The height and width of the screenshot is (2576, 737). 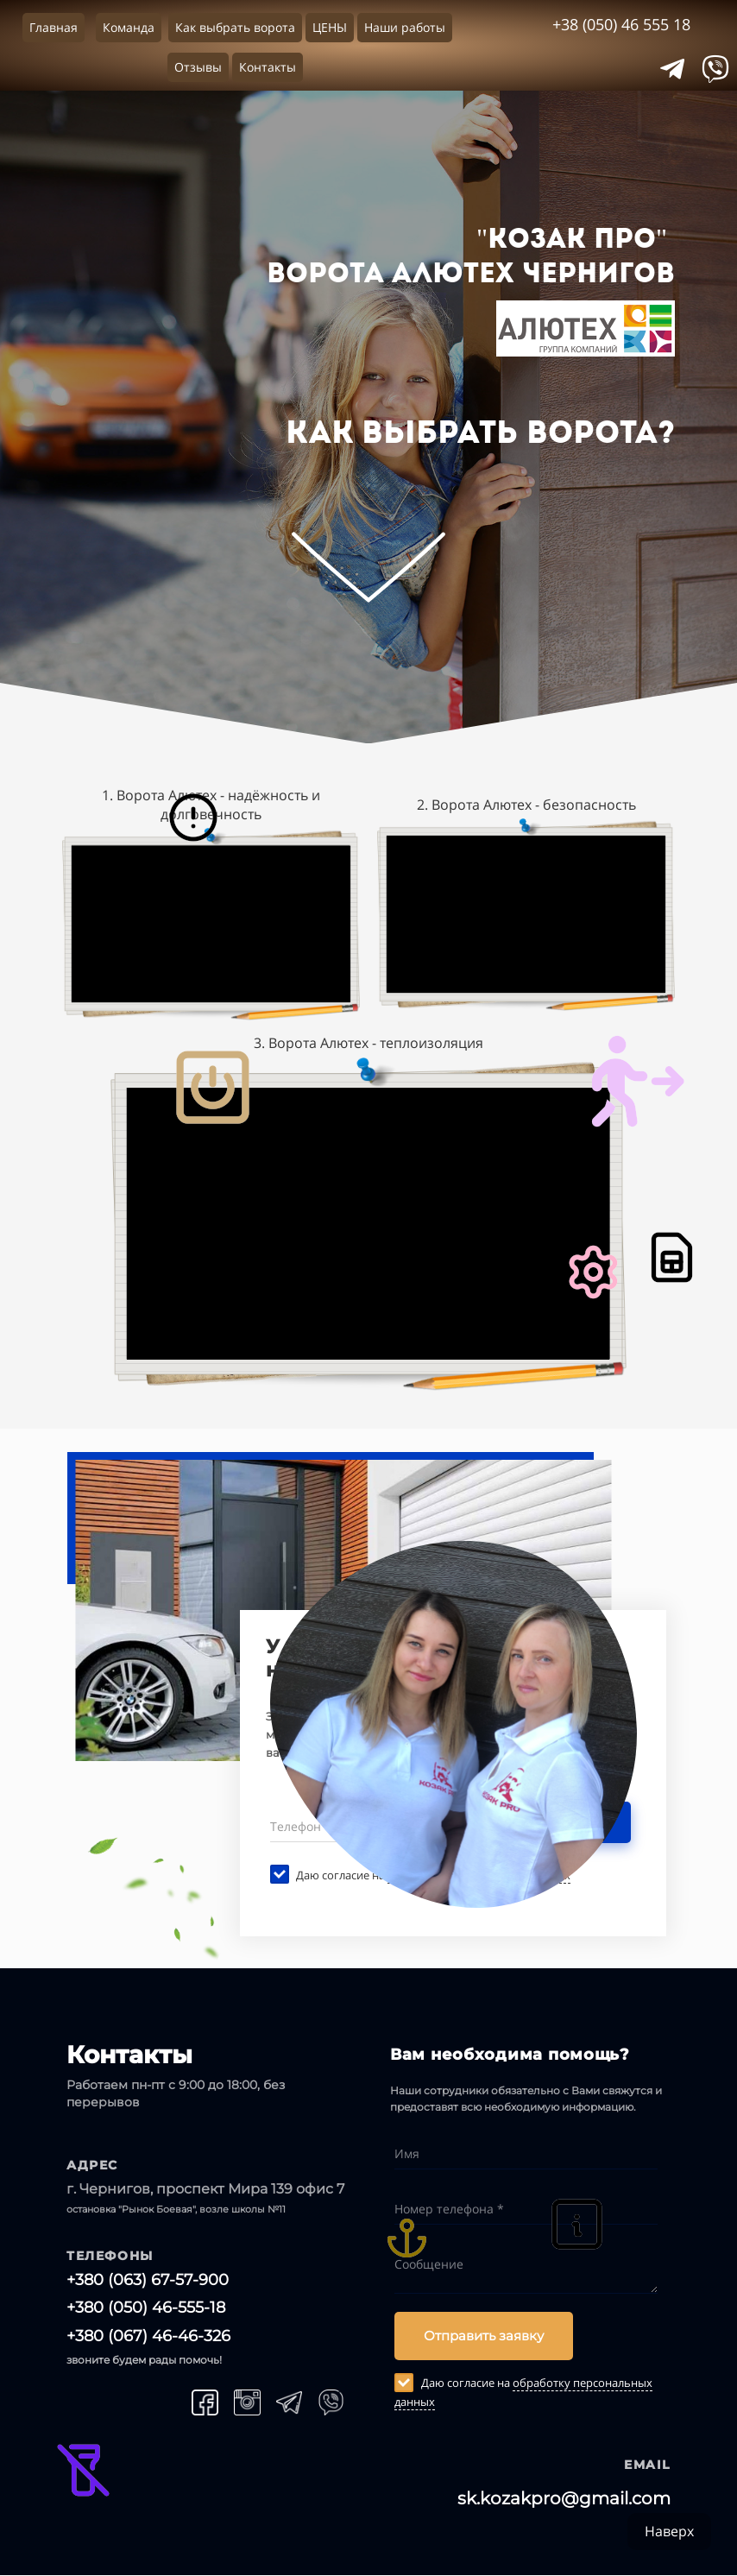 I want to click on manage SIM card settings, so click(x=671, y=1257).